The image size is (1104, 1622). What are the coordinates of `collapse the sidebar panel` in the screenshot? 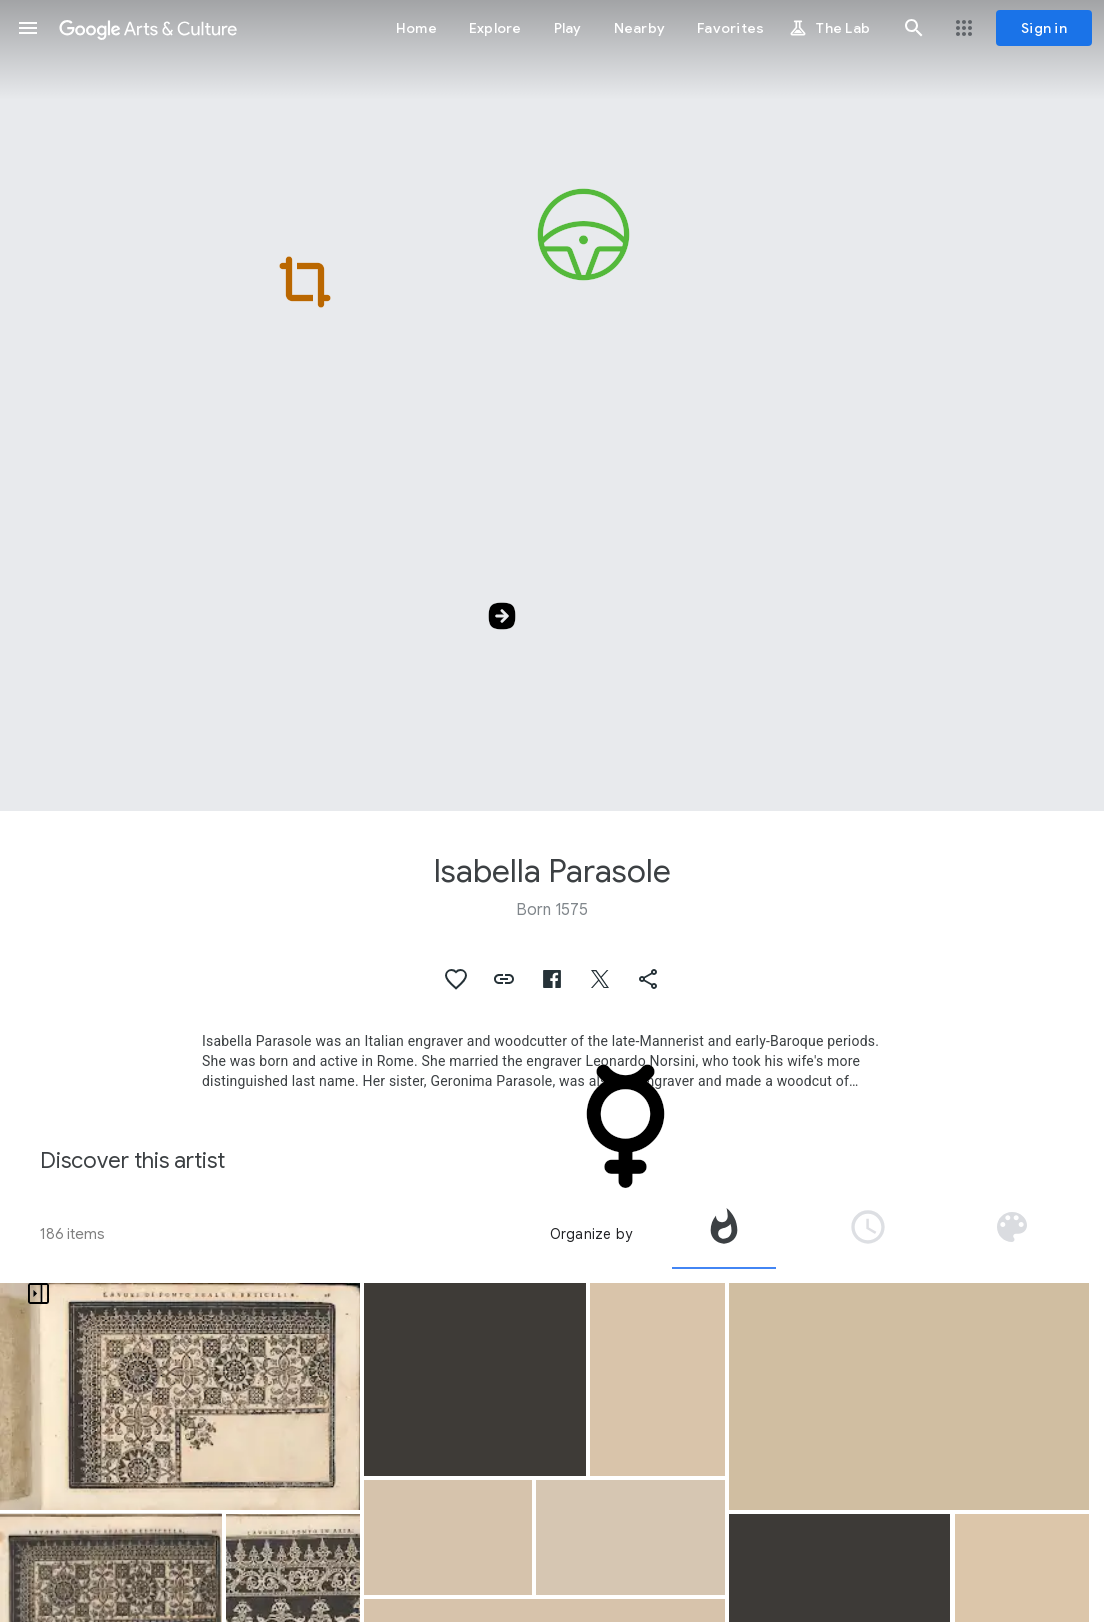 It's located at (38, 1293).